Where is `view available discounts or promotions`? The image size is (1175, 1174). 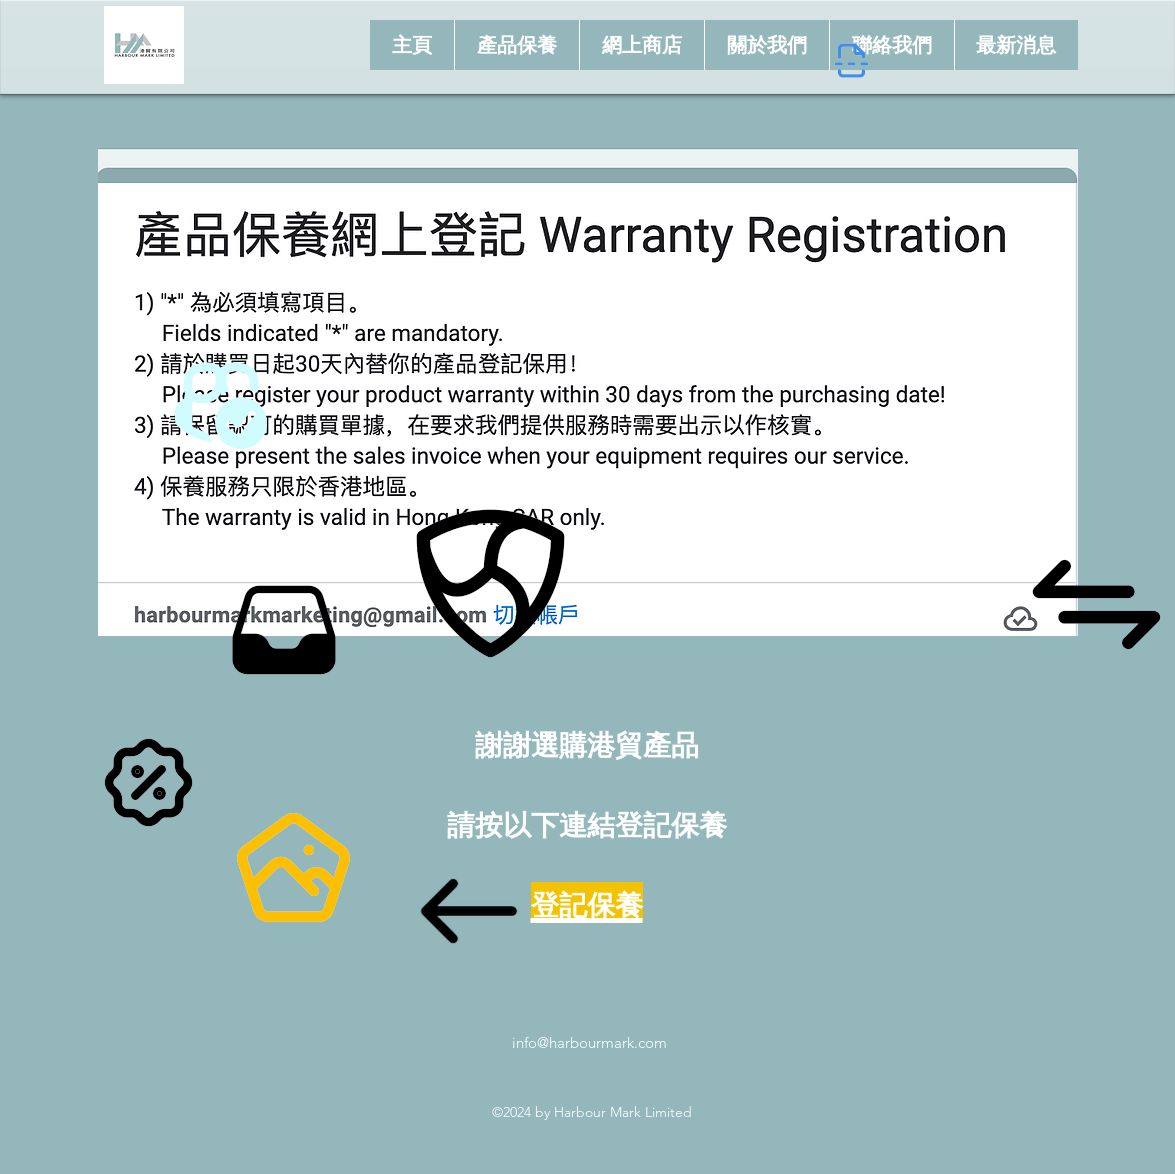 view available discounts or promotions is located at coordinates (148, 782).